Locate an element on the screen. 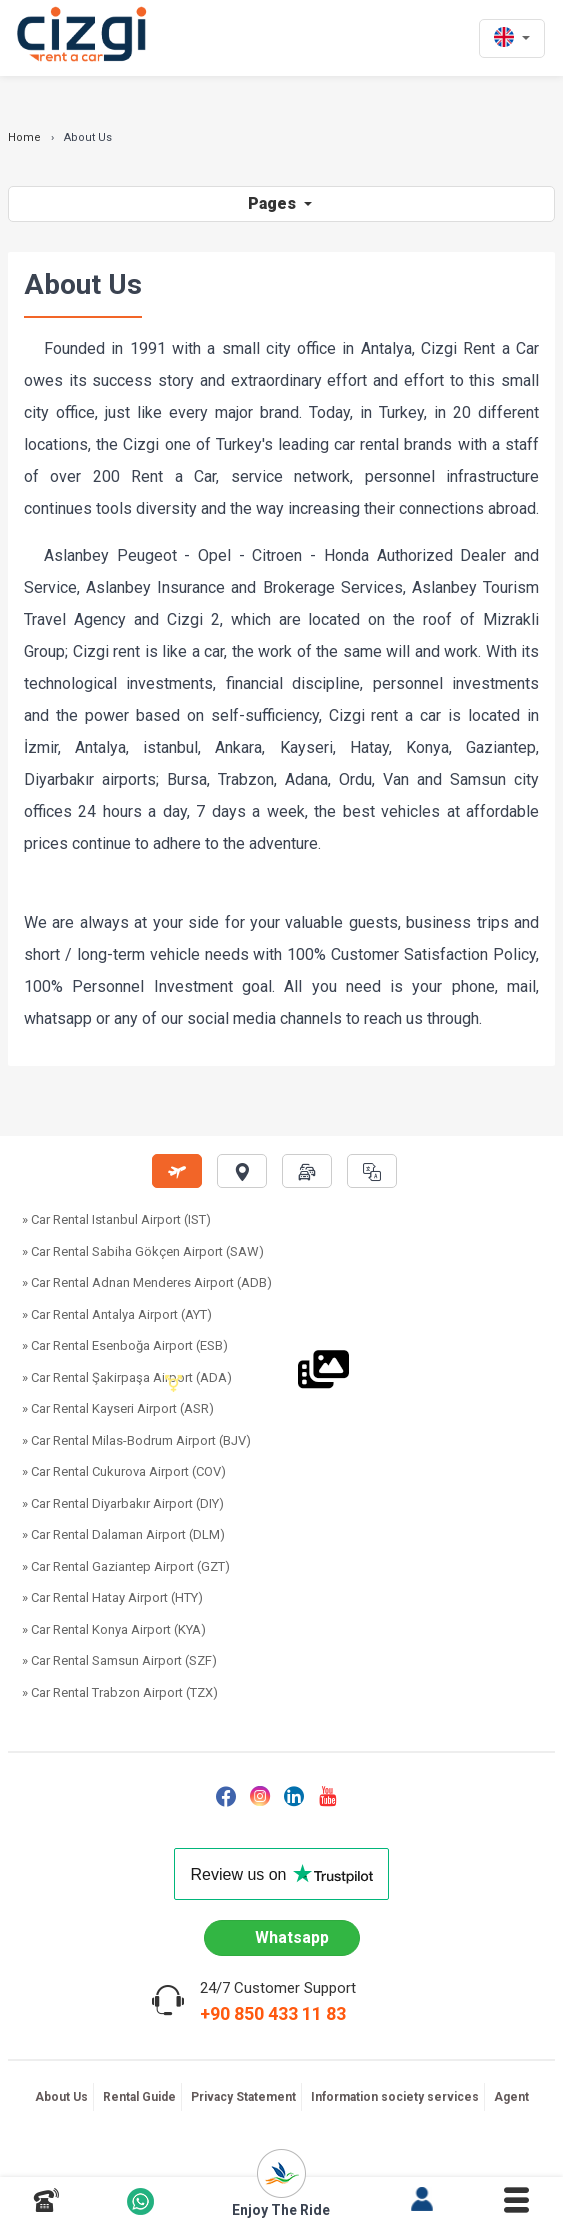 The width and height of the screenshot is (563, 2228). indicates transgender or gender-diverse identity is located at coordinates (173, 1383).